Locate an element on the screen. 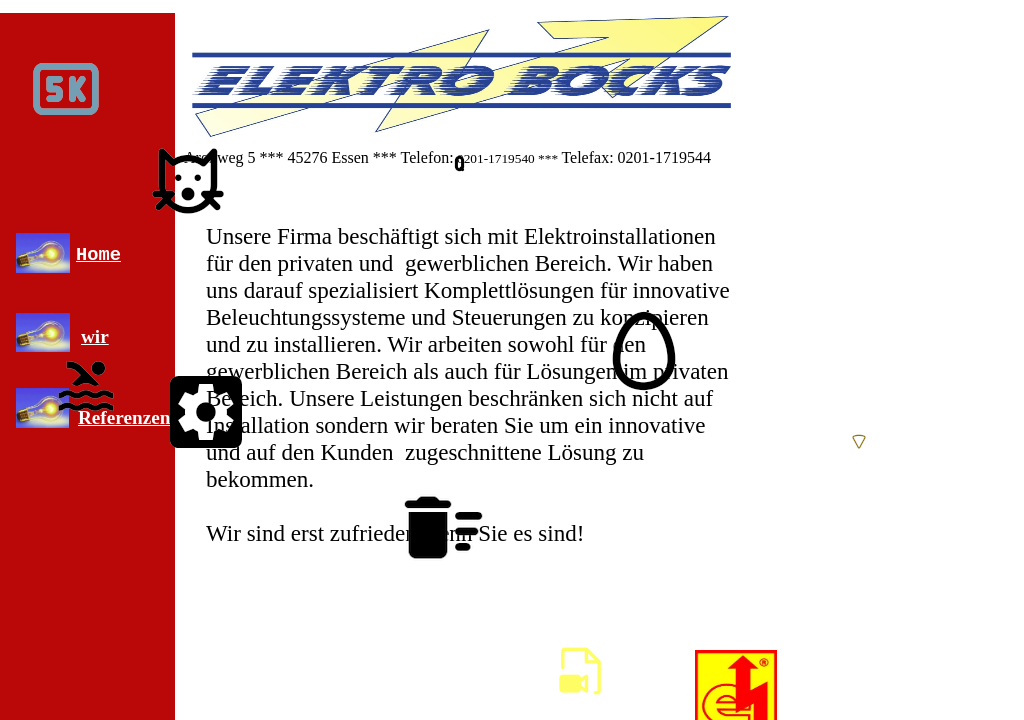 The width and height of the screenshot is (1024, 720). view pool or swimming amenities is located at coordinates (86, 386).